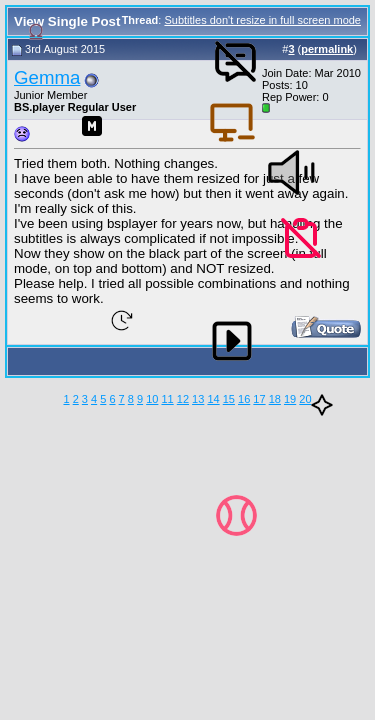 This screenshot has height=720, width=375. What do you see at coordinates (301, 238) in the screenshot?
I see `clipboard access disabled` at bounding box center [301, 238].